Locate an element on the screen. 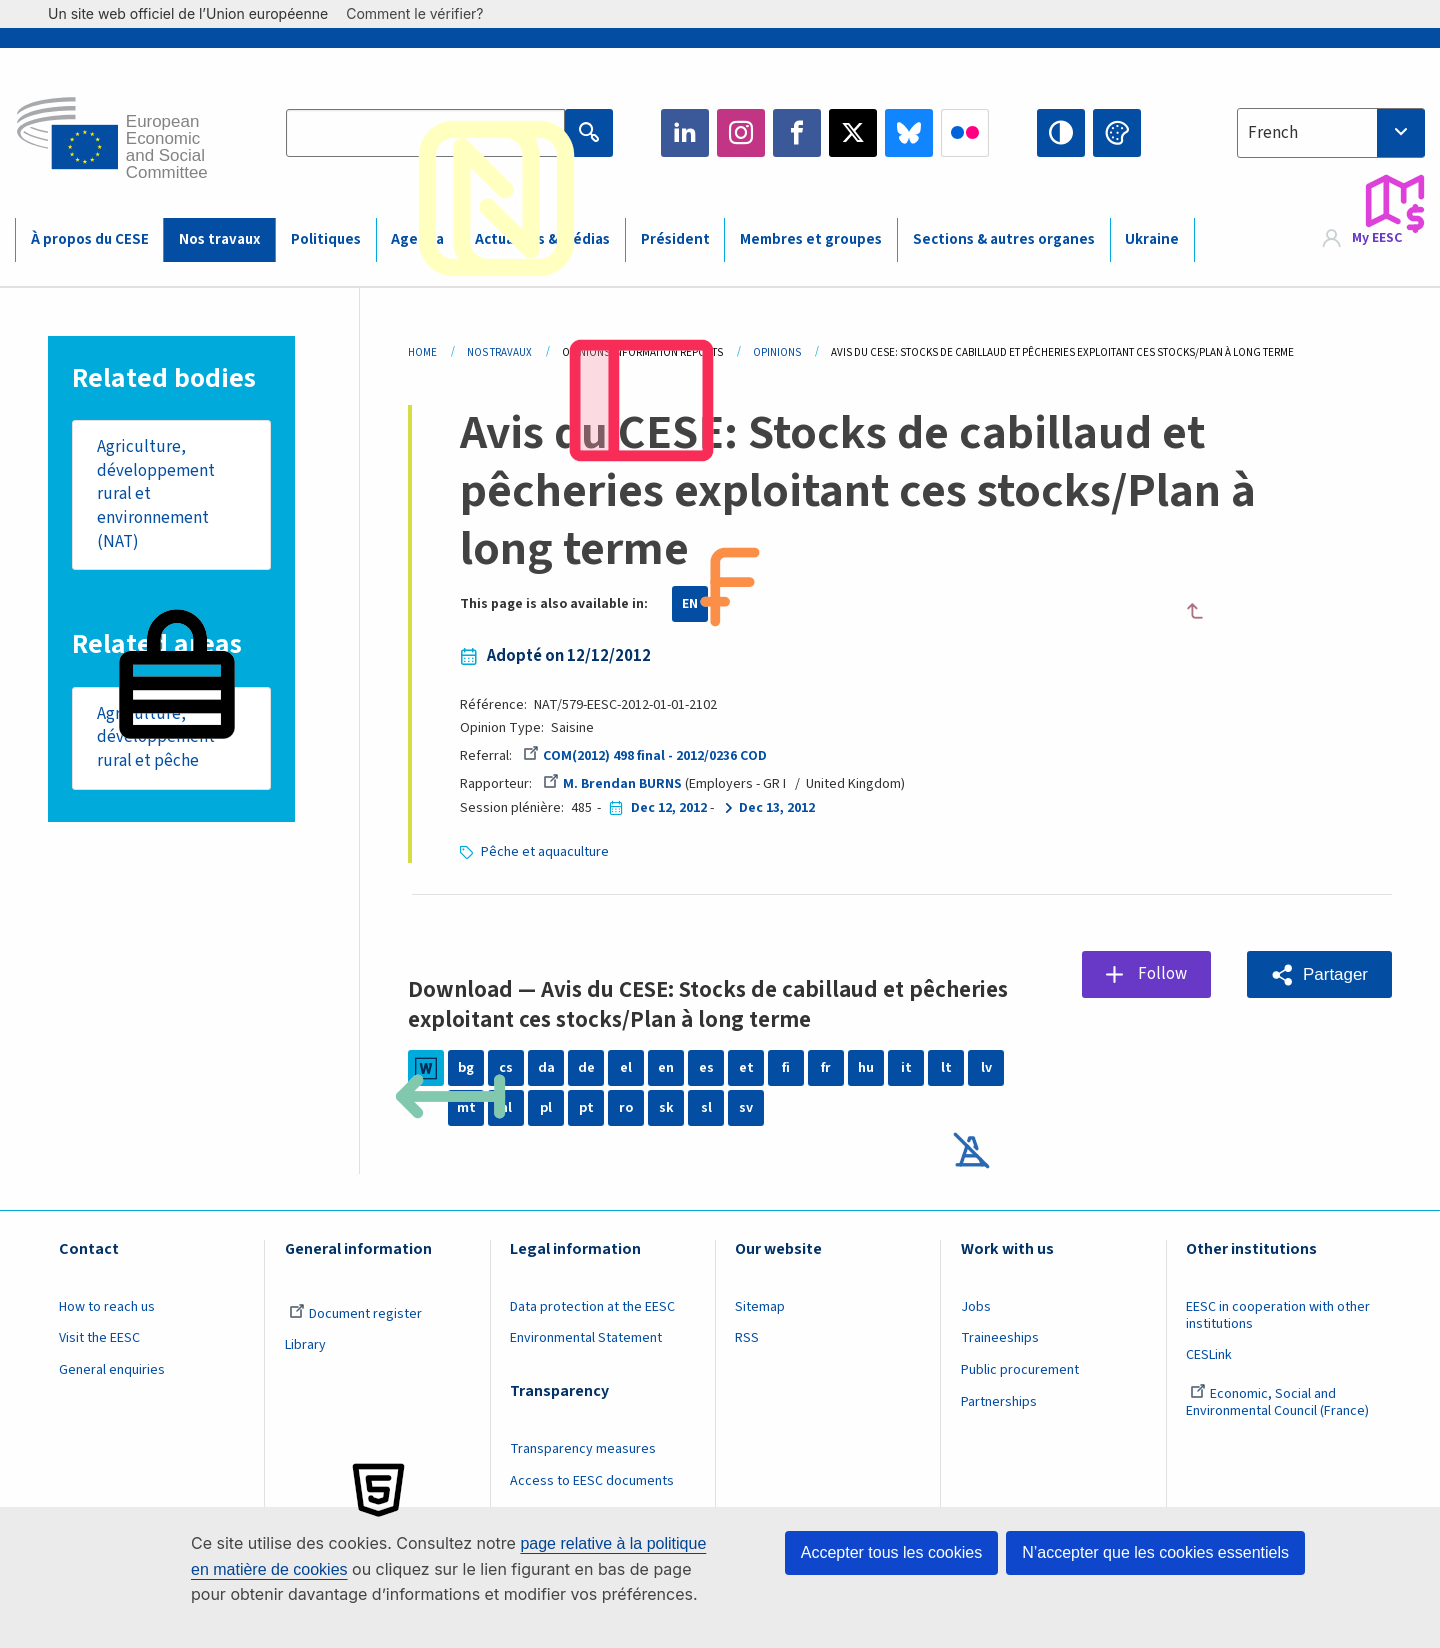  tap to enable NFC for contactless payments is located at coordinates (496, 198).